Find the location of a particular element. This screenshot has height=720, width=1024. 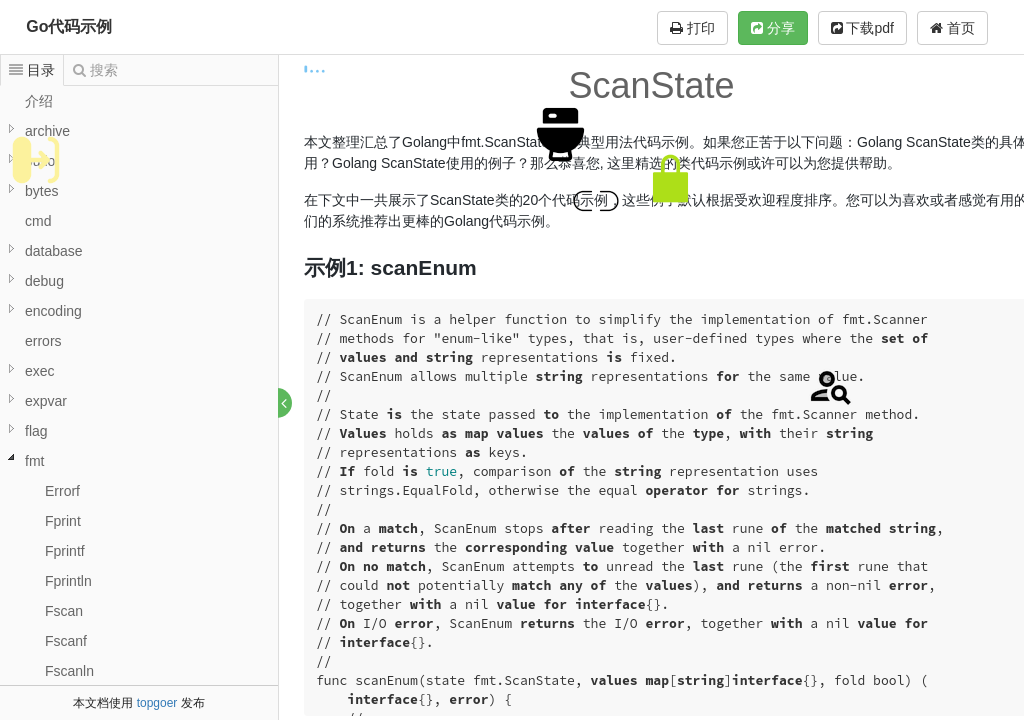

indicates a locked or secured item is located at coordinates (670, 178).